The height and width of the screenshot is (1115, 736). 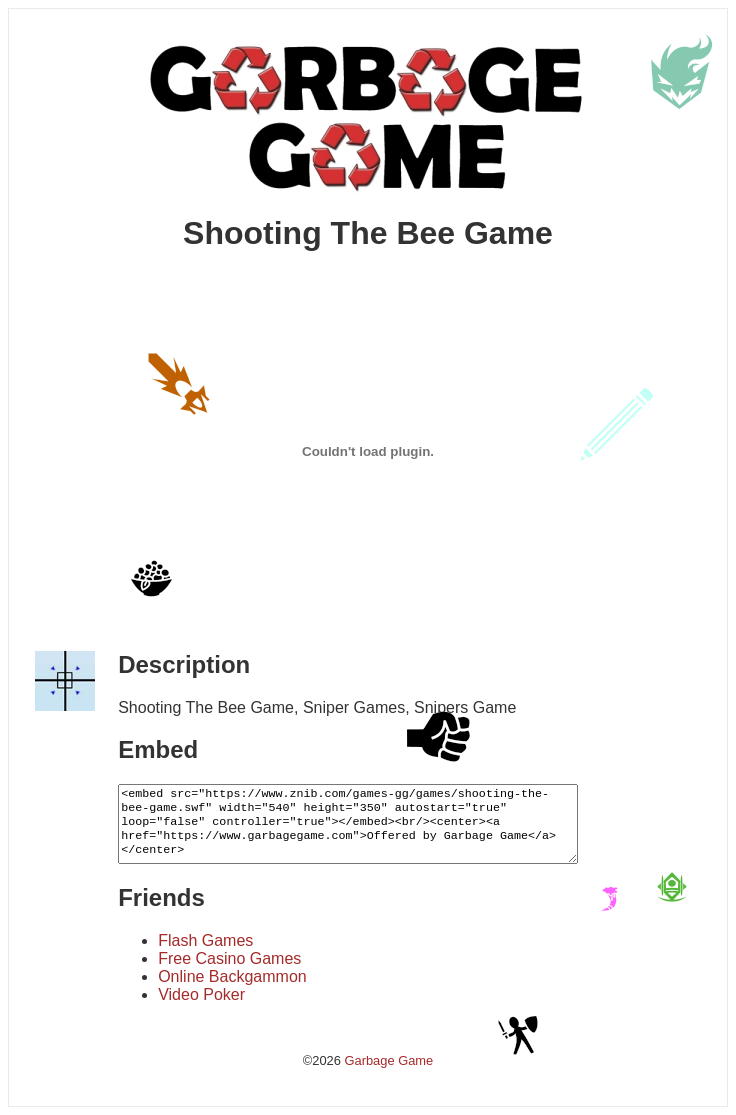 What do you see at coordinates (679, 71) in the screenshot?
I see `spirit or soul character in a game interface` at bounding box center [679, 71].